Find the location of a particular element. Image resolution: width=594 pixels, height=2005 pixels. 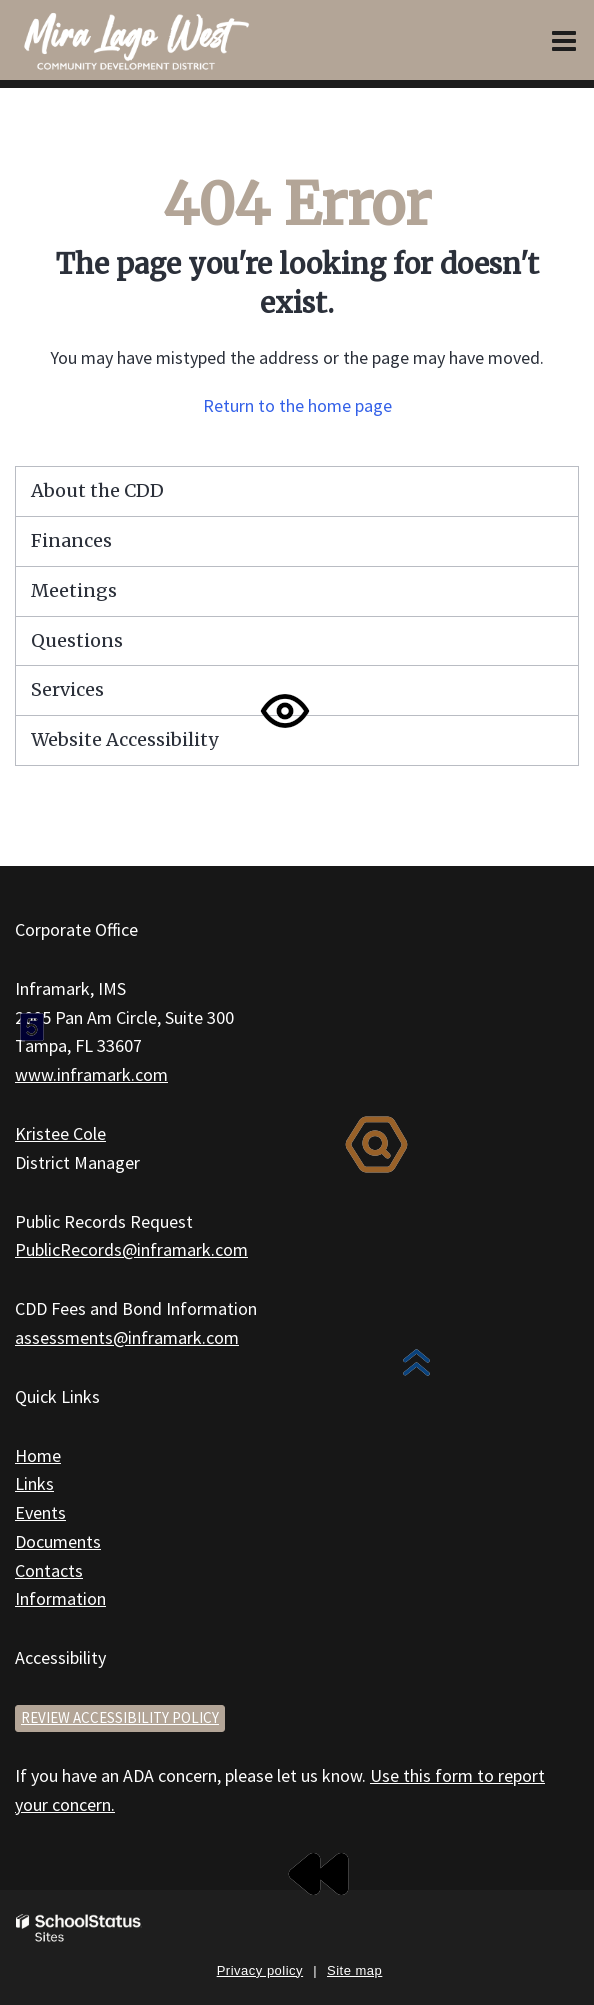

rewind or skip backward in media playback is located at coordinates (322, 1874).